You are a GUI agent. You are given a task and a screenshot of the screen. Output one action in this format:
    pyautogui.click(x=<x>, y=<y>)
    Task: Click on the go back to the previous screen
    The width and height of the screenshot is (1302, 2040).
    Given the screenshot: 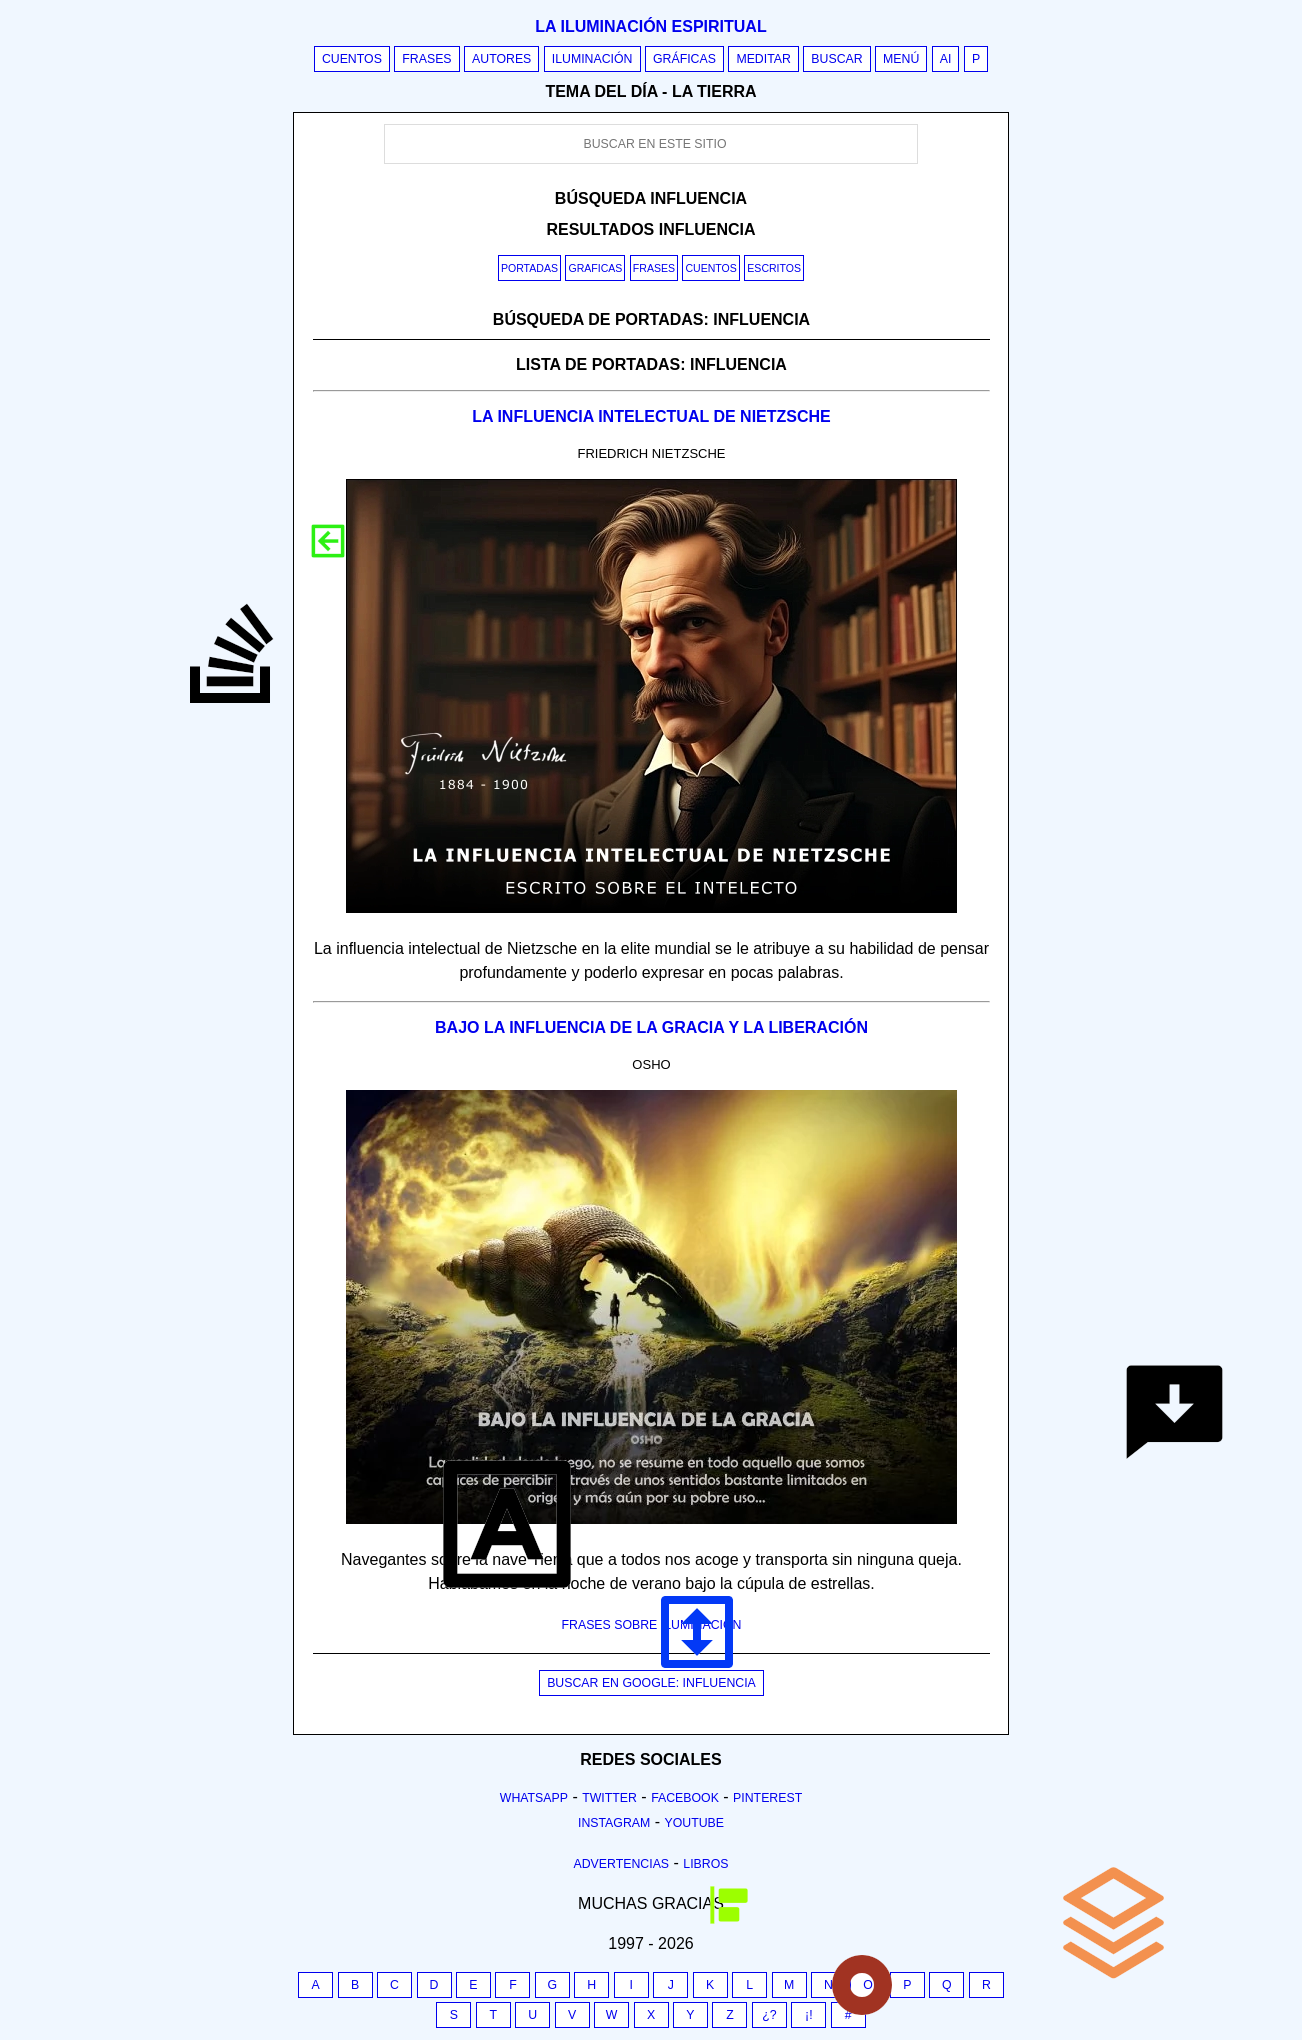 What is the action you would take?
    pyautogui.click(x=328, y=541)
    